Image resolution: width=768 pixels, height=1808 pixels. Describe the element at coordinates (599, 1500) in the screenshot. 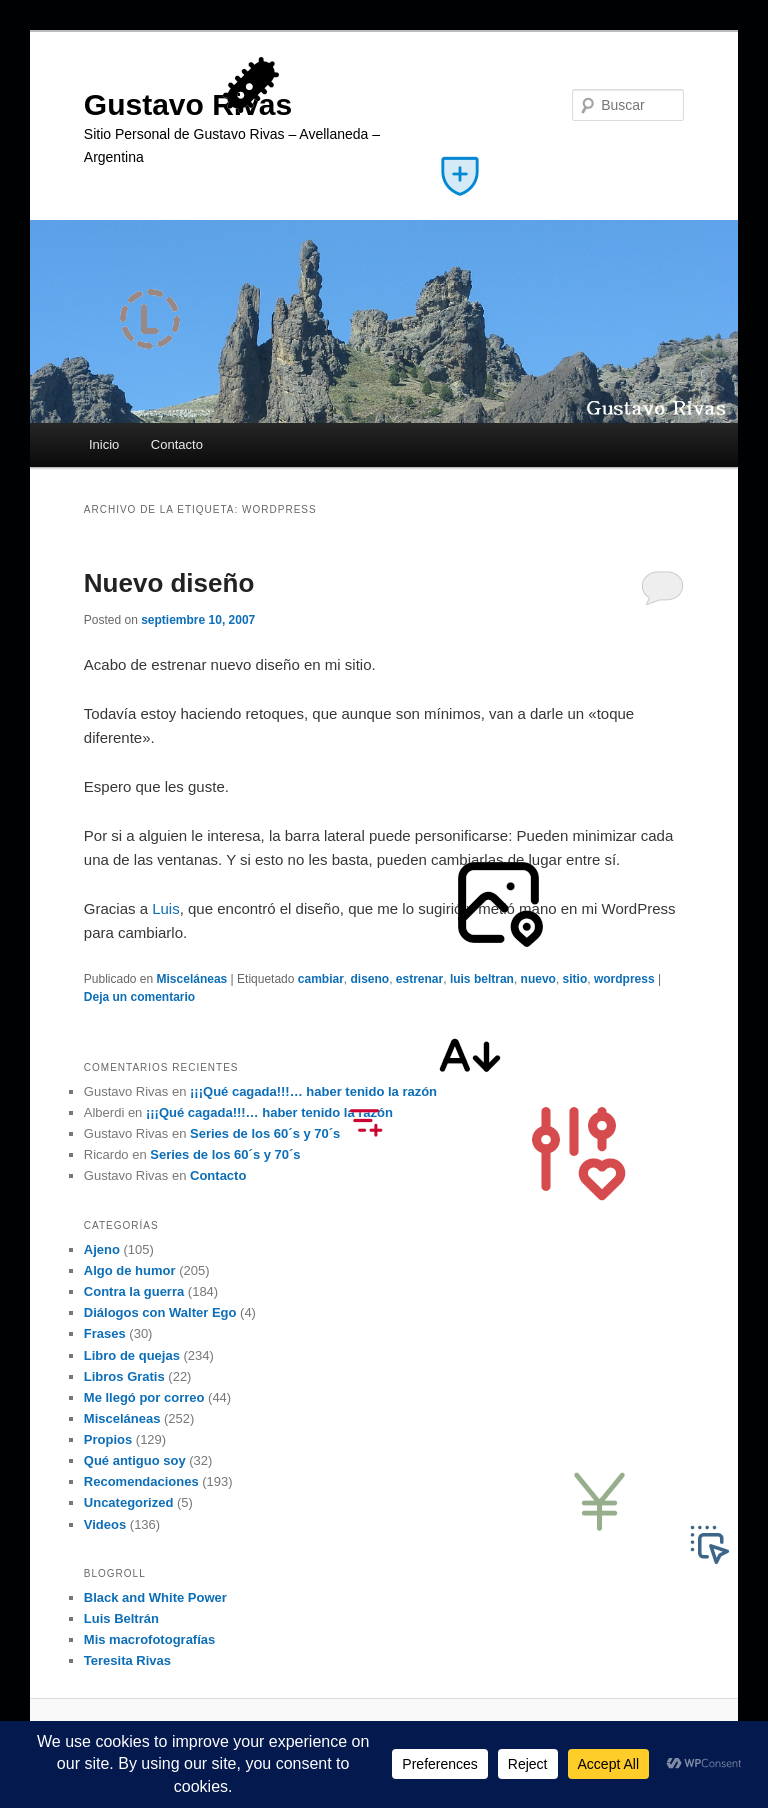

I see `view prices in Japanese yen` at that location.